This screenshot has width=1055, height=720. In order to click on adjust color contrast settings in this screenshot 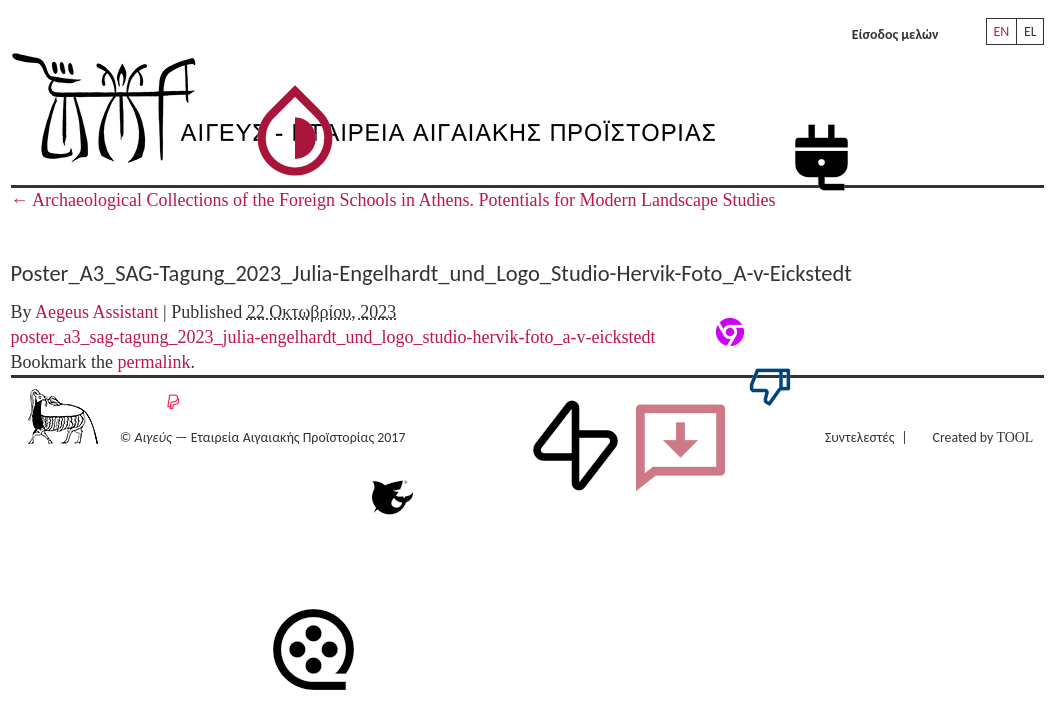, I will do `click(295, 134)`.